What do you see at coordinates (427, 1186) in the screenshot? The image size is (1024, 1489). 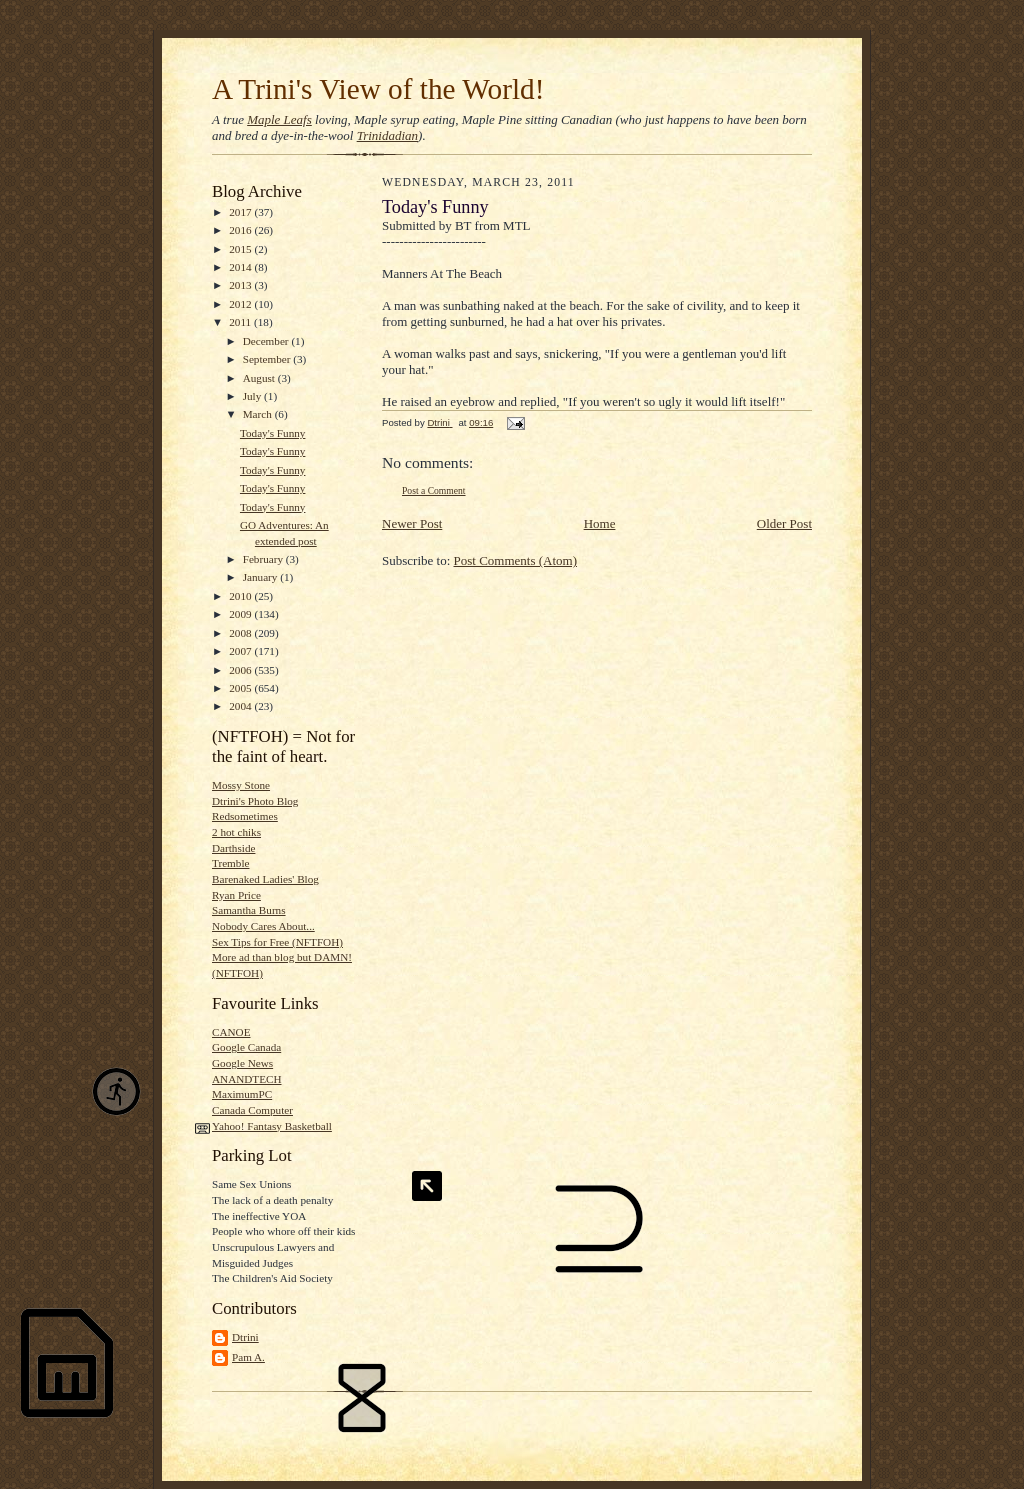 I see `navigate to the top-left or return to origin` at bounding box center [427, 1186].